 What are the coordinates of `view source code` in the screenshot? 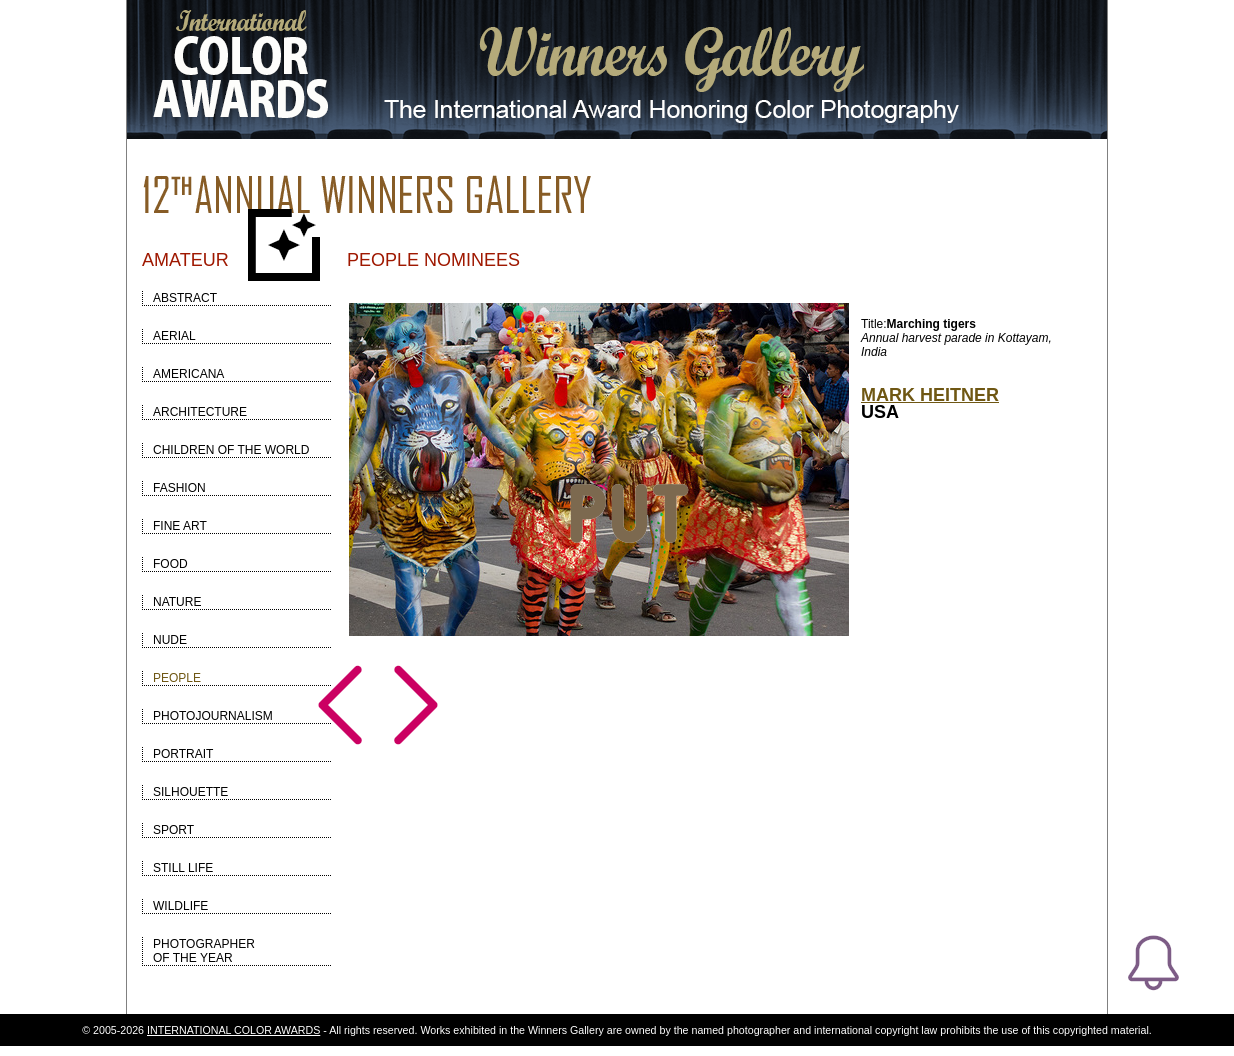 It's located at (378, 705).